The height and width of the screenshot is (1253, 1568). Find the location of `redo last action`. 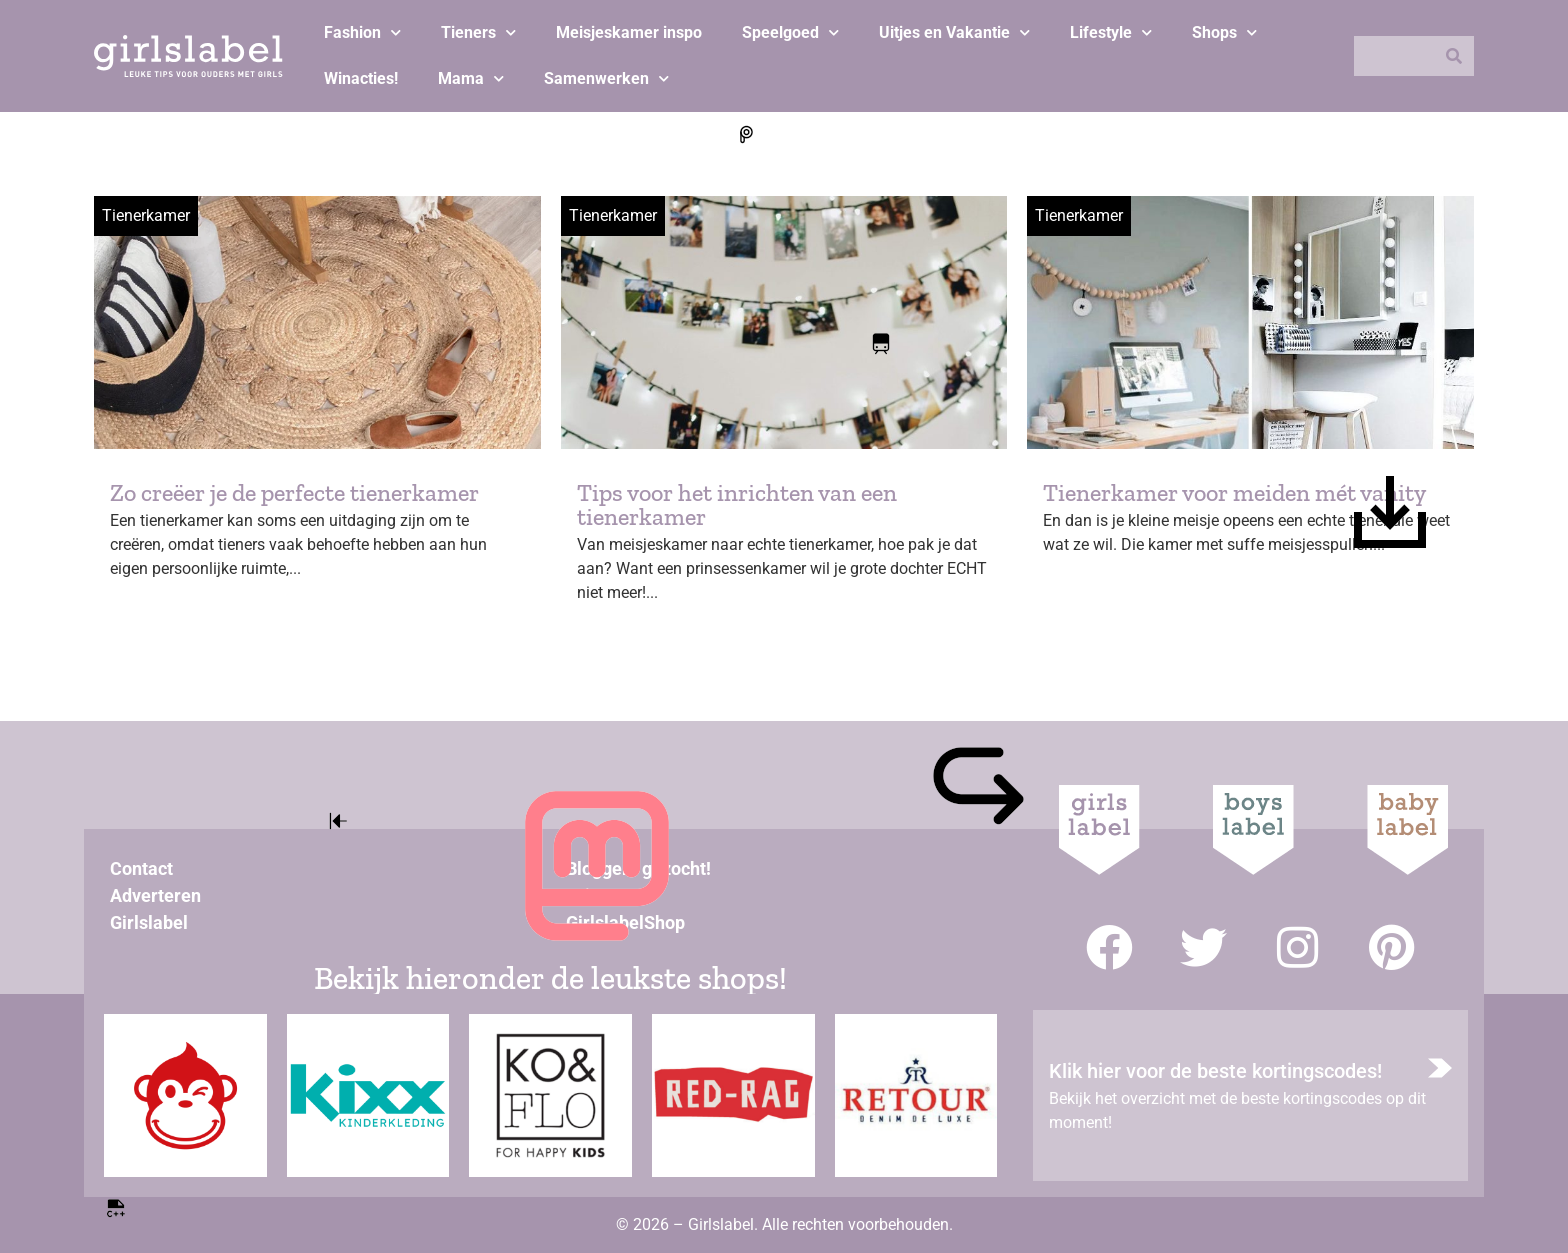

redo last action is located at coordinates (978, 782).